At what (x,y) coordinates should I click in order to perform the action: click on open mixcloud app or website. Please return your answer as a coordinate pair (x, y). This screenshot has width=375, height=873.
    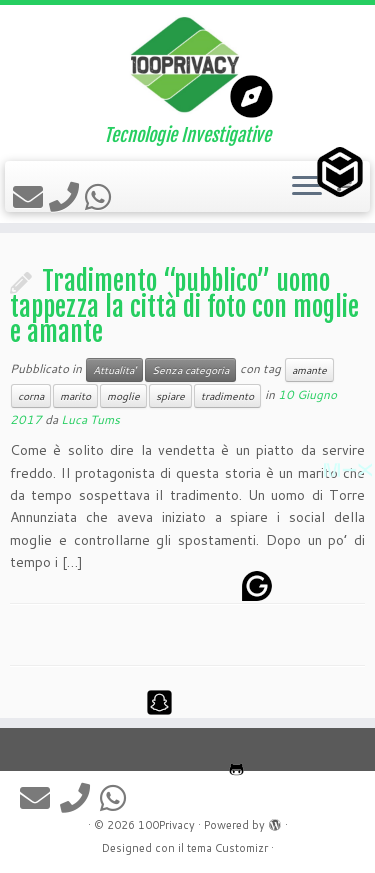
    Looking at the image, I should click on (348, 470).